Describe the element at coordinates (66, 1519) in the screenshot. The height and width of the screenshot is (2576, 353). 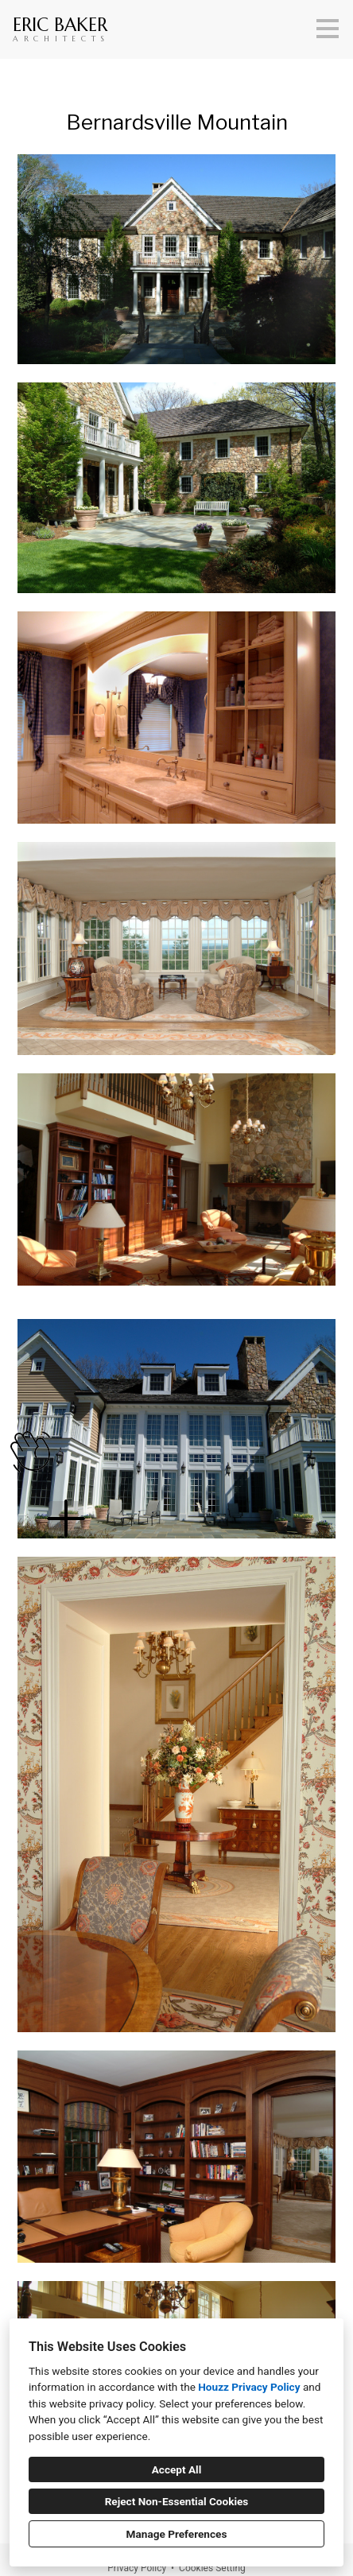
I see `add a new item` at that location.